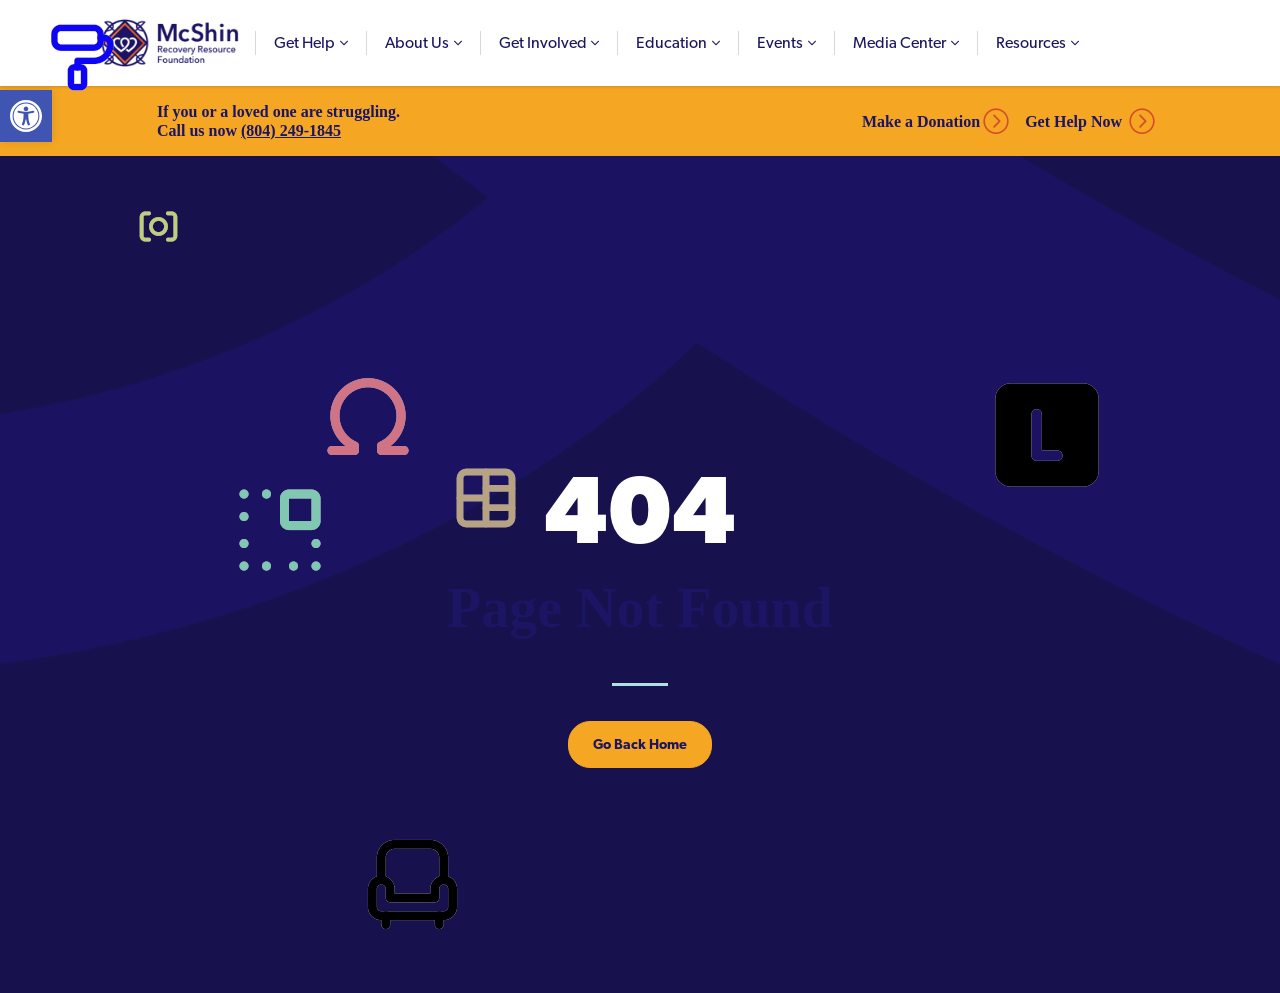  What do you see at coordinates (77, 57) in the screenshot?
I see `access painting or drawing tools` at bounding box center [77, 57].